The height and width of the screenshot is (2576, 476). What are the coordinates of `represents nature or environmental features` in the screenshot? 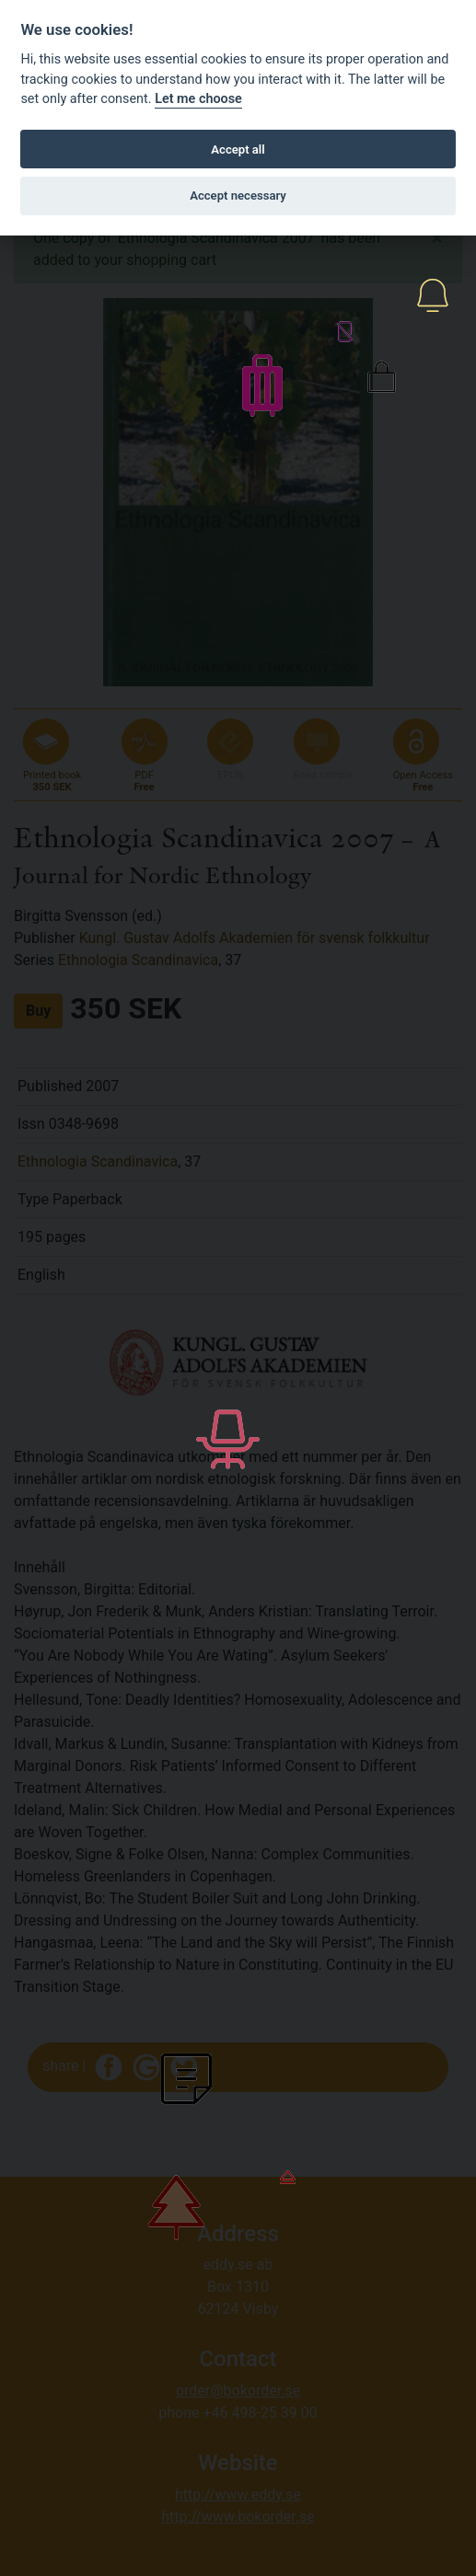 It's located at (176, 2207).